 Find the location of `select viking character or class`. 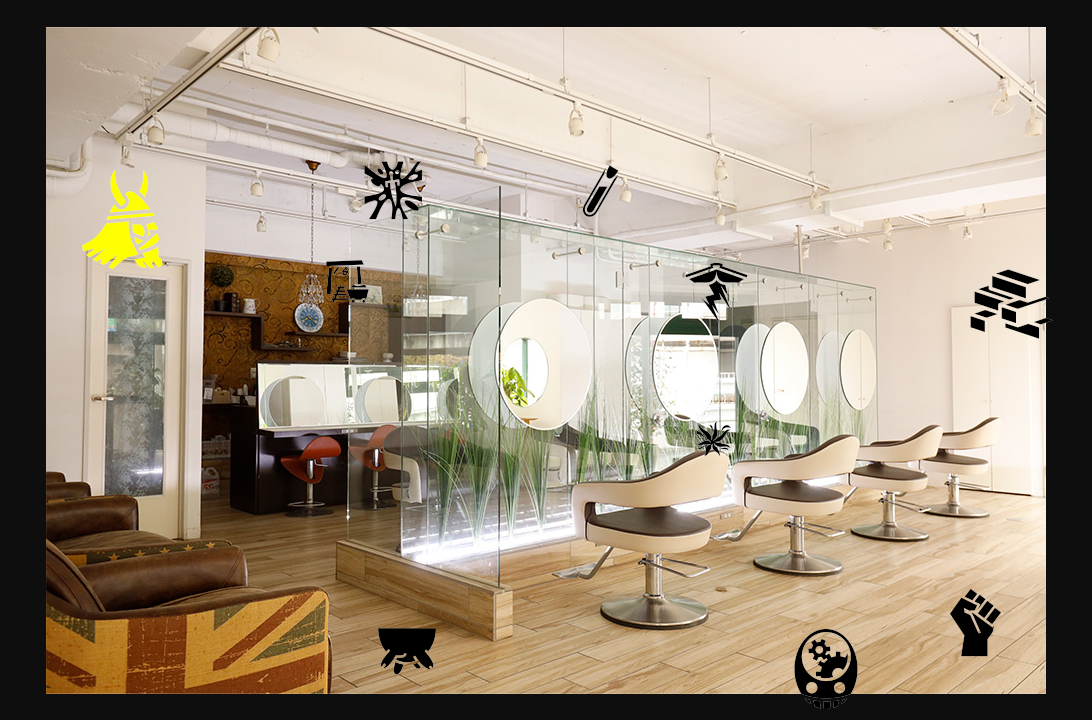

select viking character or class is located at coordinates (122, 219).